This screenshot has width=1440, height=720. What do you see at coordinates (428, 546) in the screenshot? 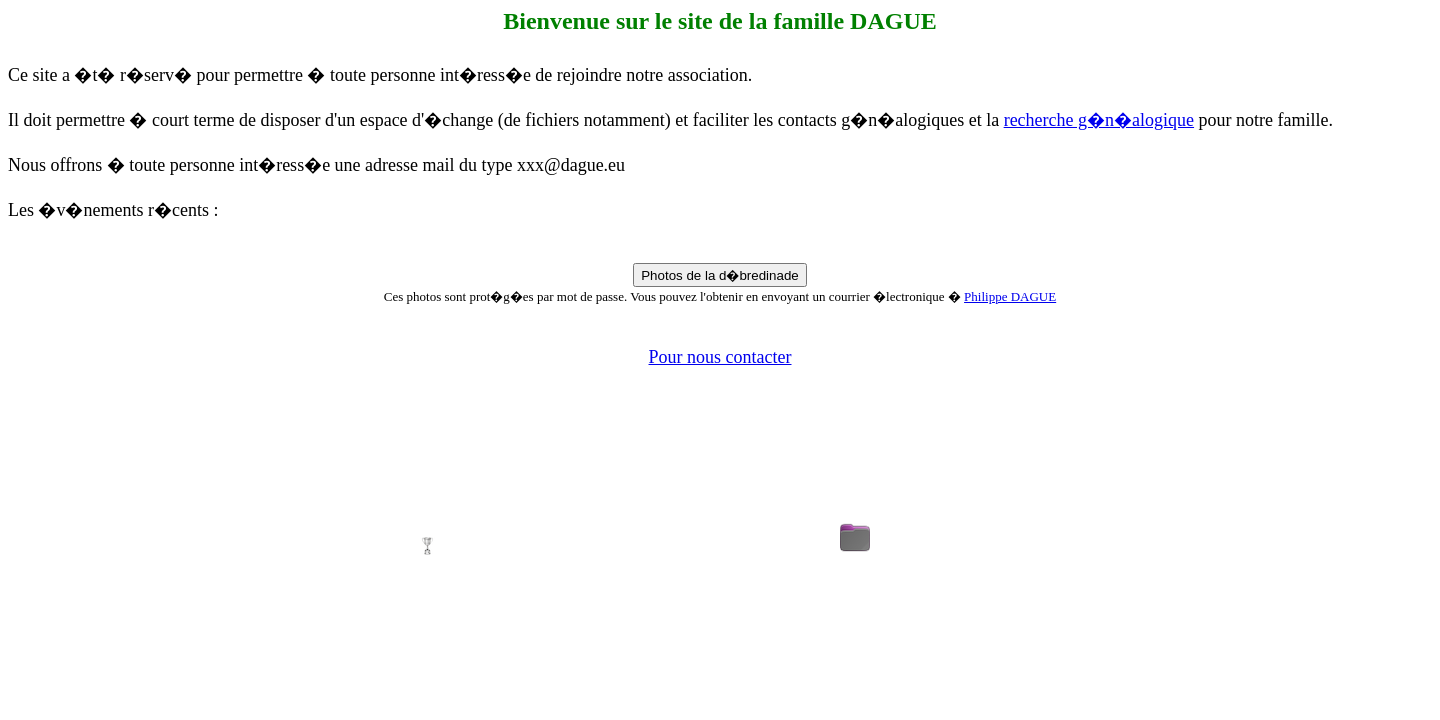
I see `indicates second place achievement or silver-tier ranking` at bounding box center [428, 546].